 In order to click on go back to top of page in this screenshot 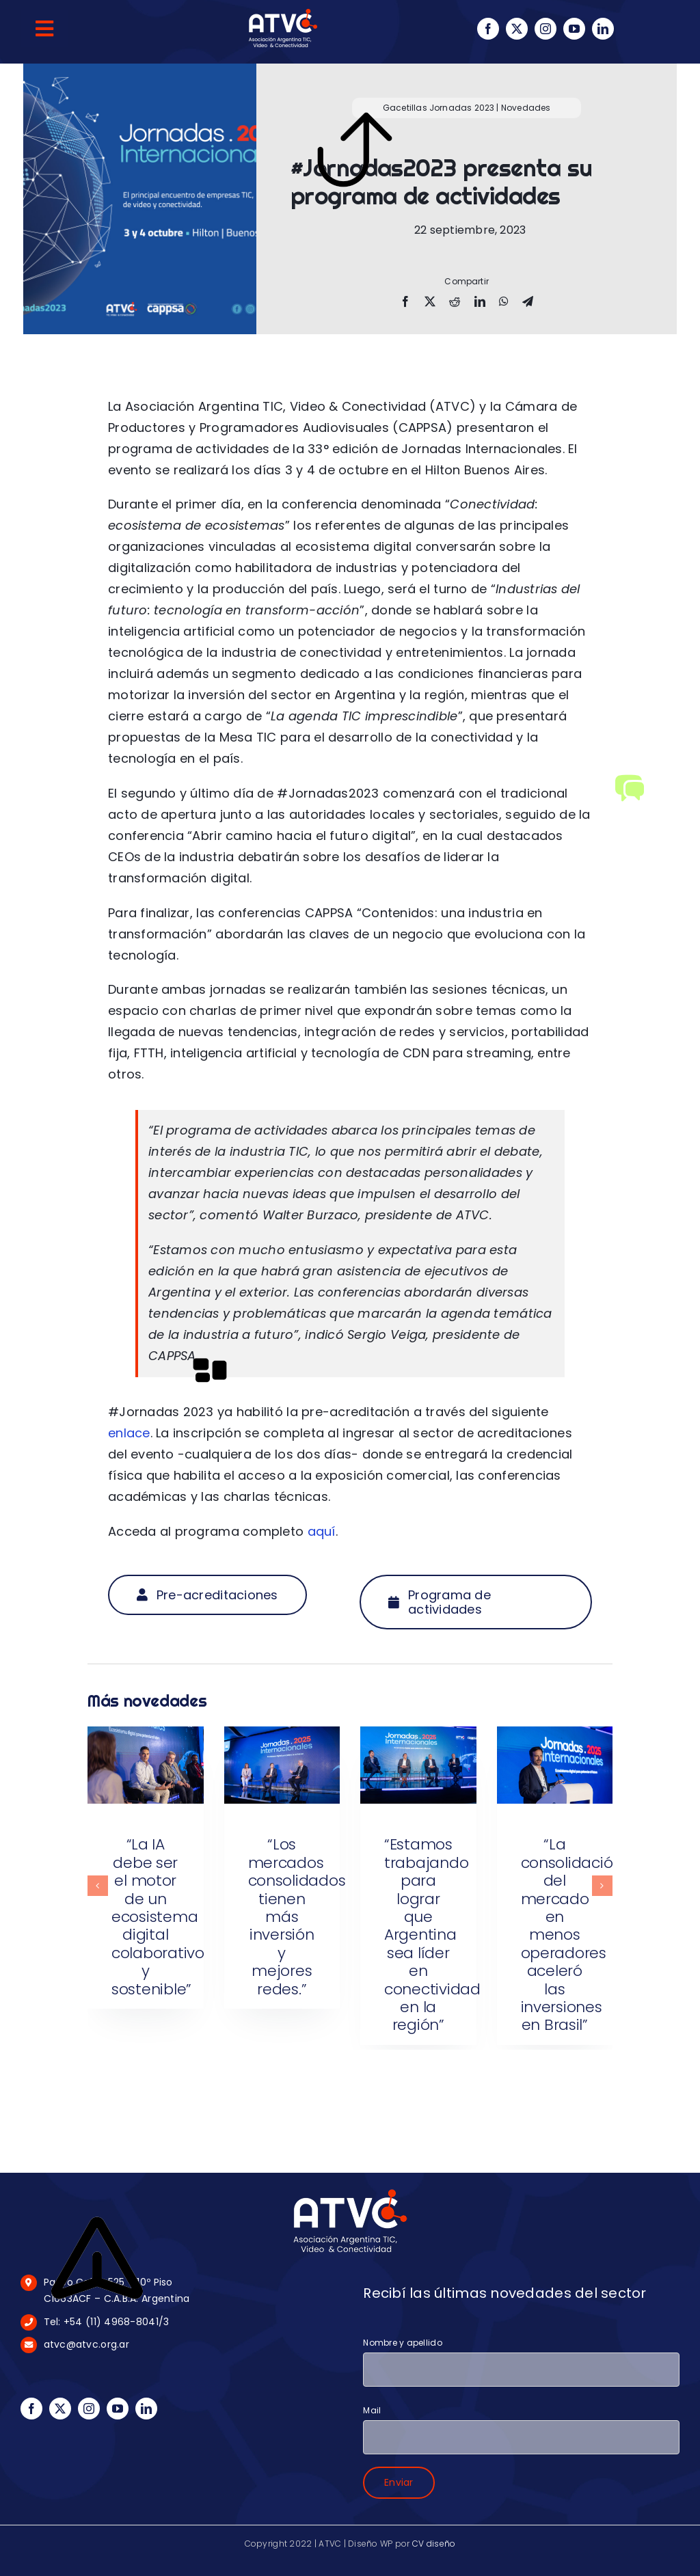, I will do `click(355, 150)`.